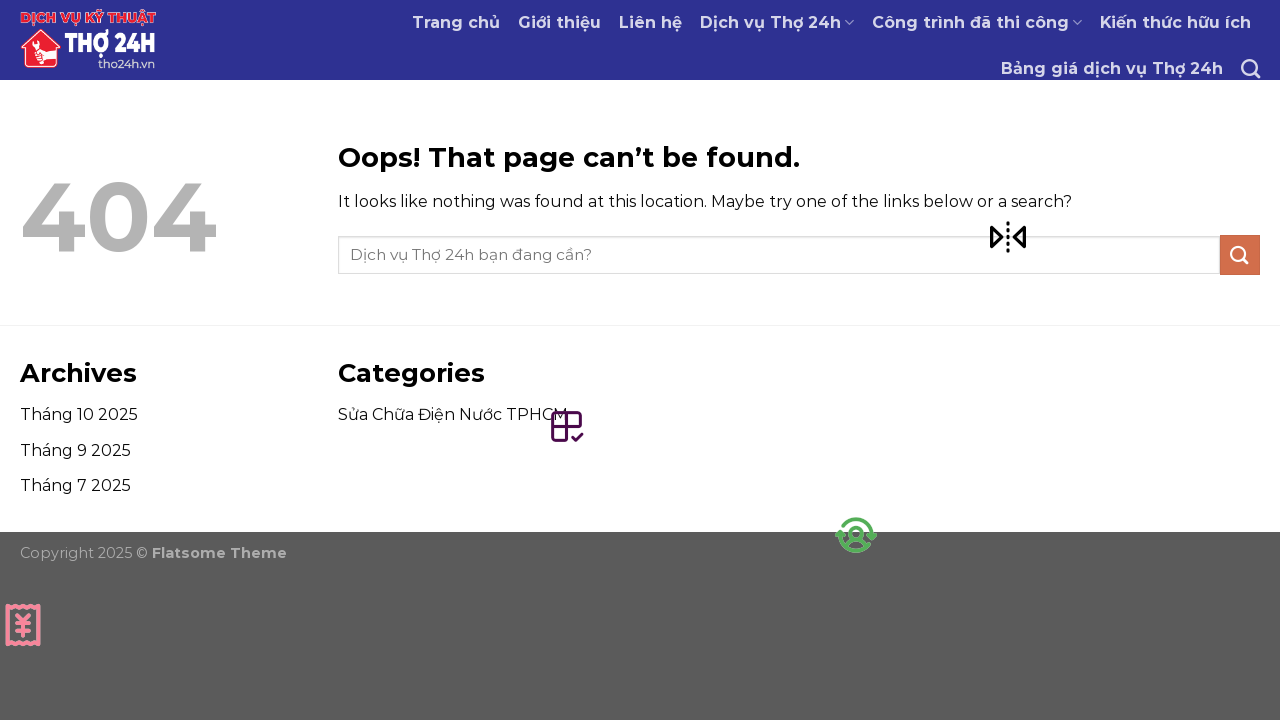 Image resolution: width=1280 pixels, height=720 pixels. What do you see at coordinates (856, 535) in the screenshot?
I see `switch between user accounts` at bounding box center [856, 535].